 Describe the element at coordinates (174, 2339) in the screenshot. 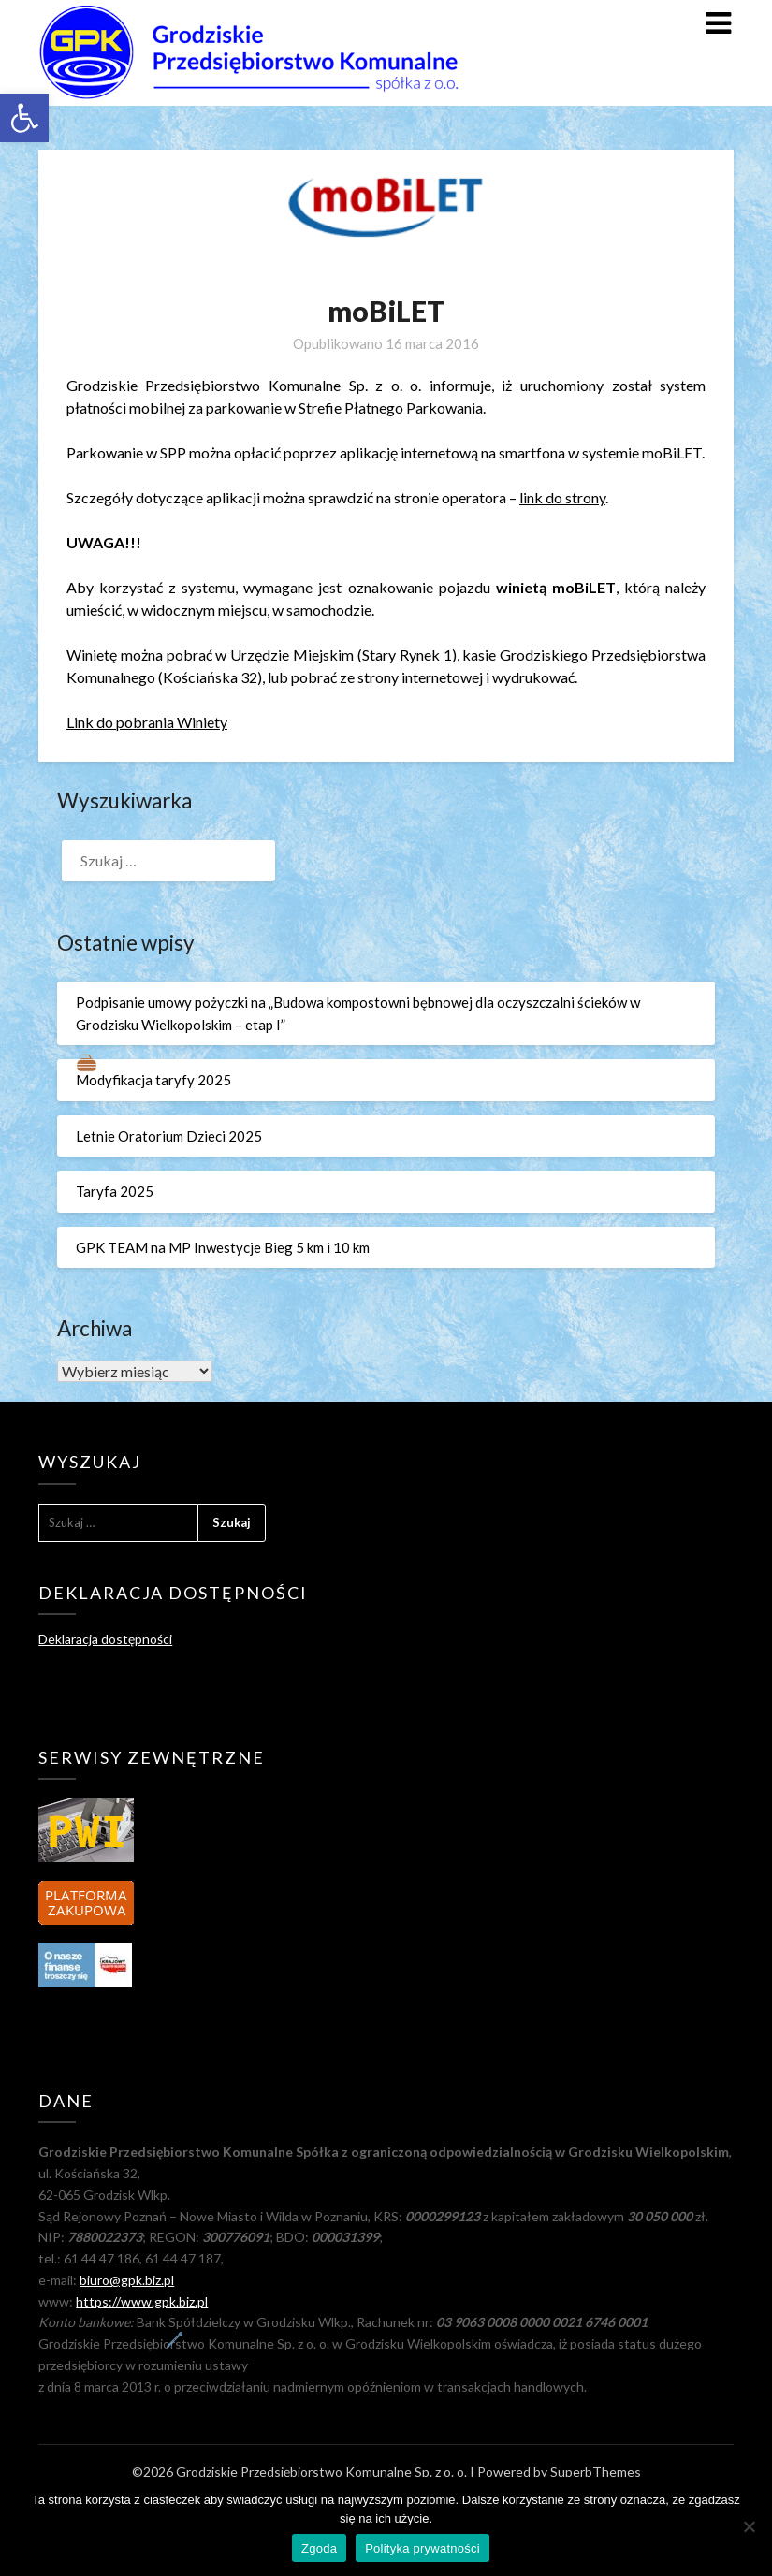

I see `access music or audio player` at that location.